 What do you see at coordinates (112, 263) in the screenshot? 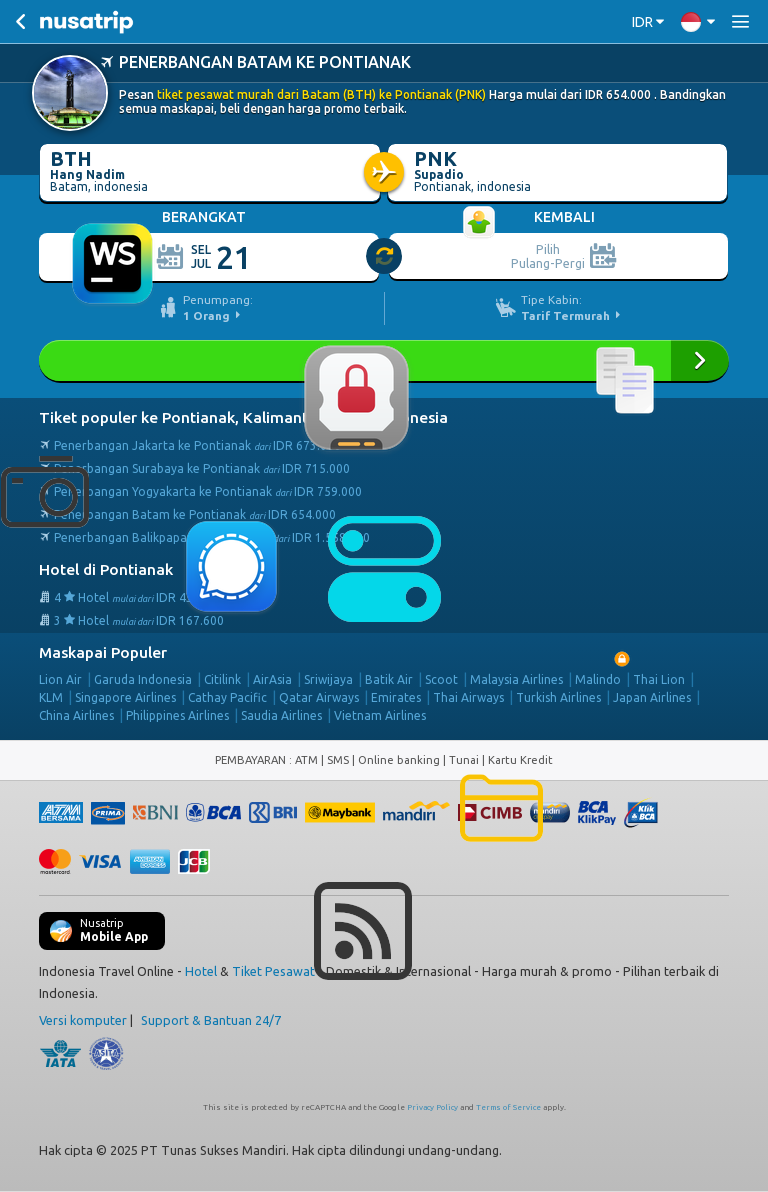
I see `open WebStorm IDE` at bounding box center [112, 263].